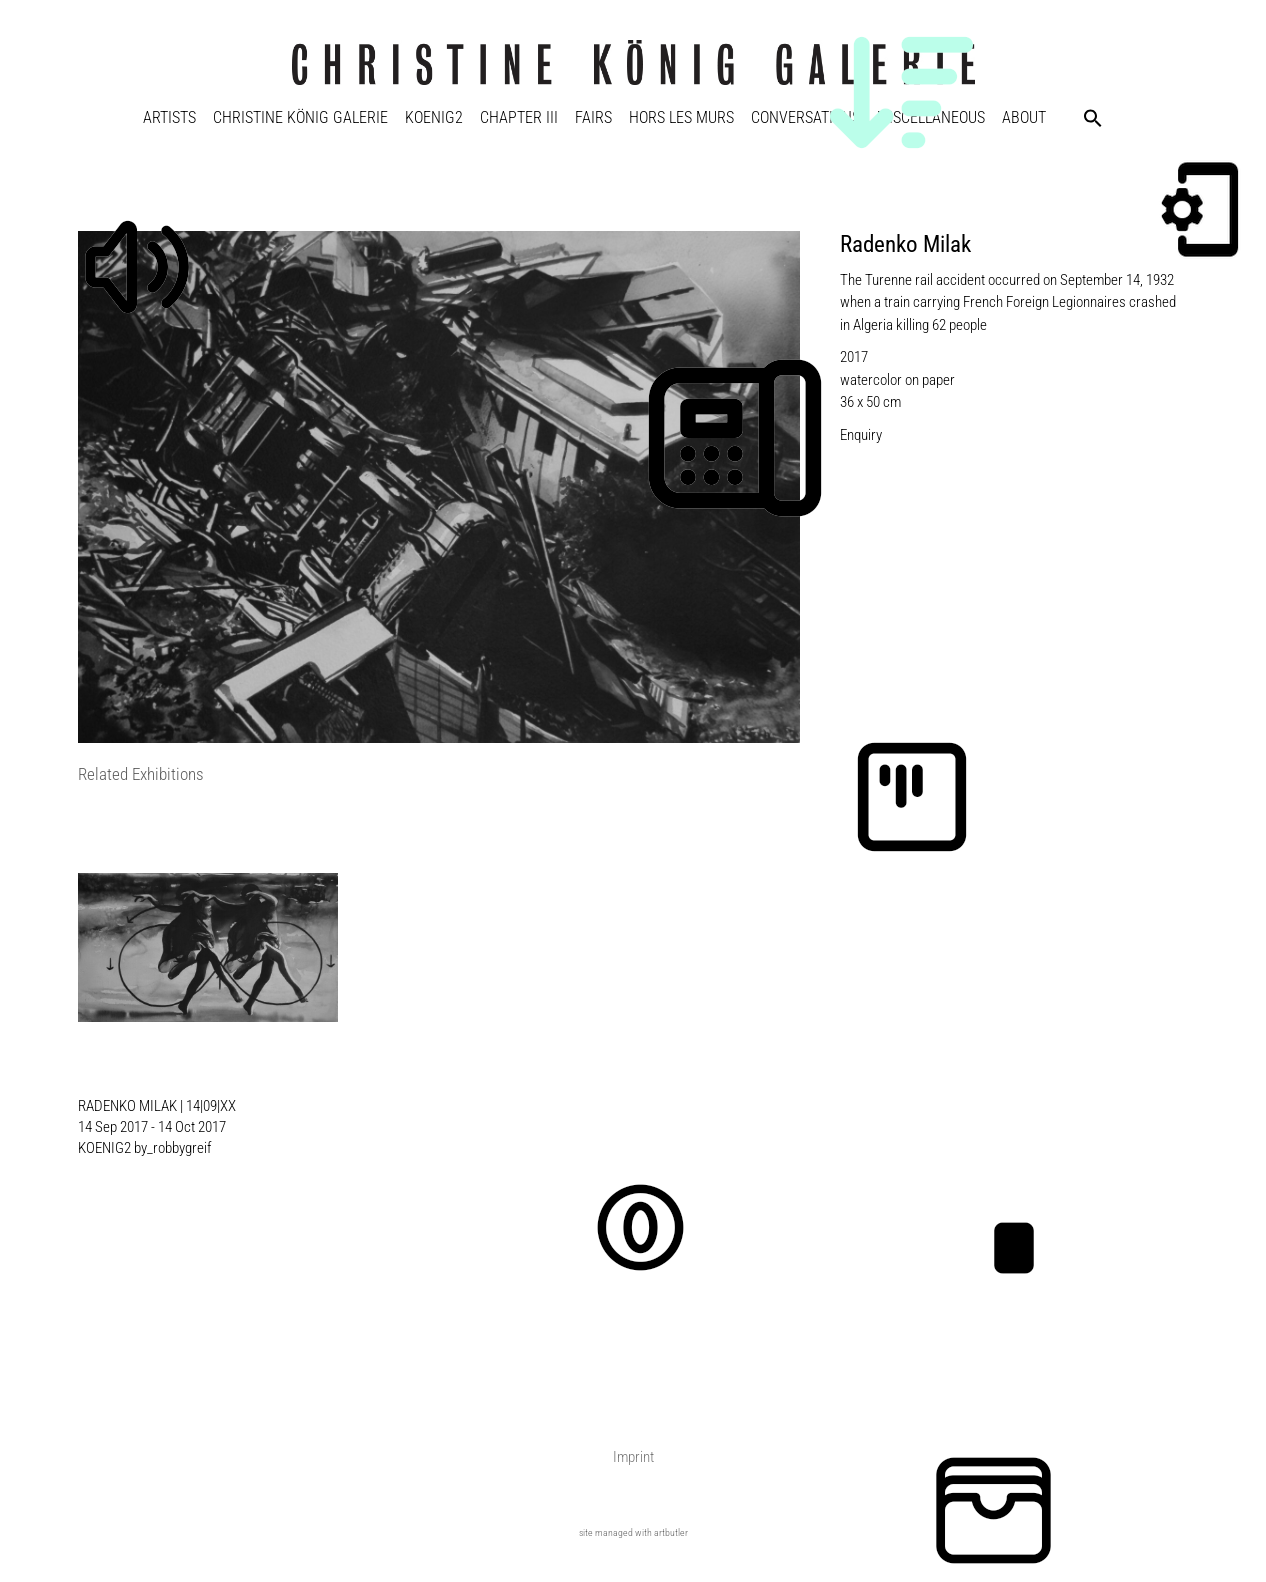 Image resolution: width=1266 pixels, height=1582 pixels. I want to click on open opera browser, so click(640, 1227).